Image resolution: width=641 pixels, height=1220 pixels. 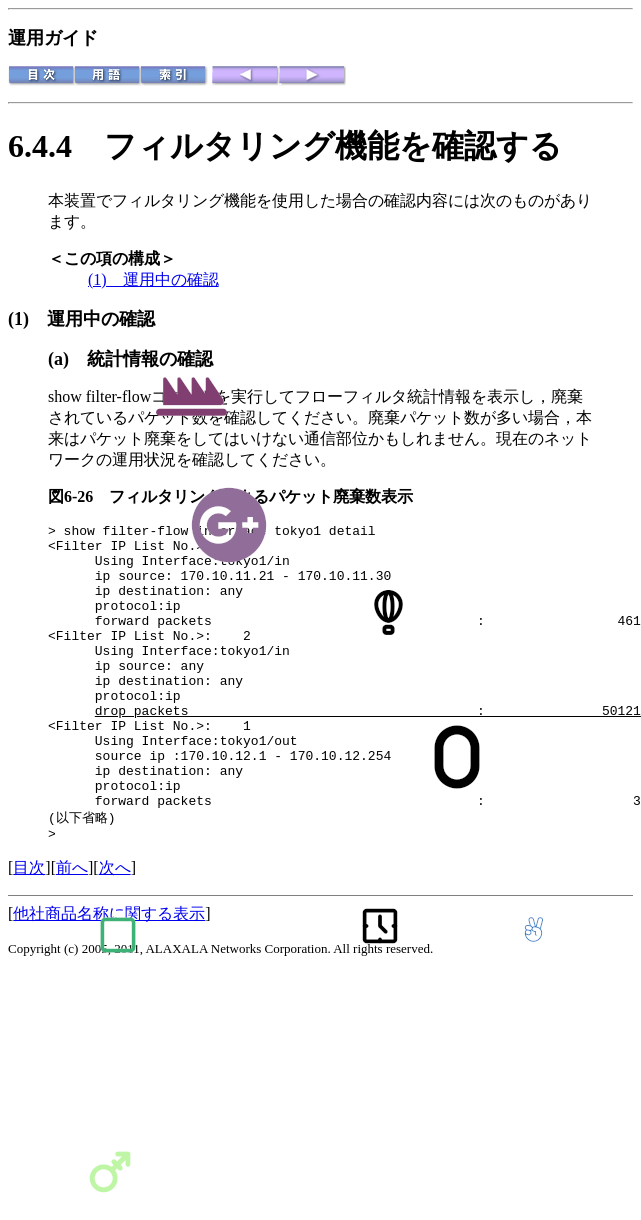 I want to click on indicates male gender or sex option, so click(x=107, y=1174).